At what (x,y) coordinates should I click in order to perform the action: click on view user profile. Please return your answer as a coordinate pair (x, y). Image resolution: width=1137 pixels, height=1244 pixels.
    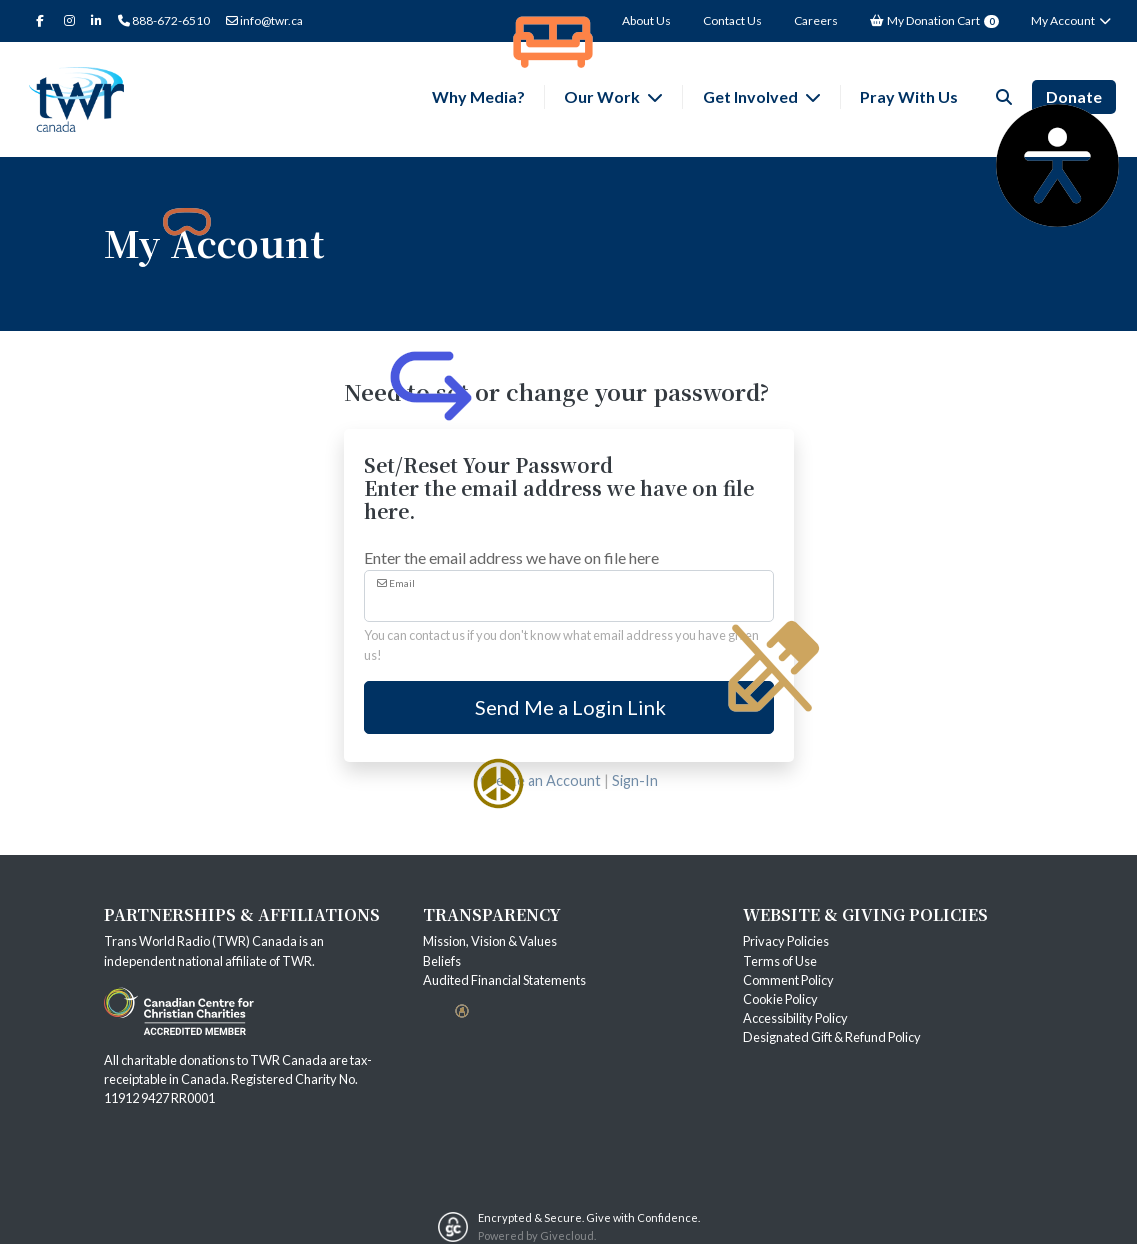
    Looking at the image, I should click on (1057, 165).